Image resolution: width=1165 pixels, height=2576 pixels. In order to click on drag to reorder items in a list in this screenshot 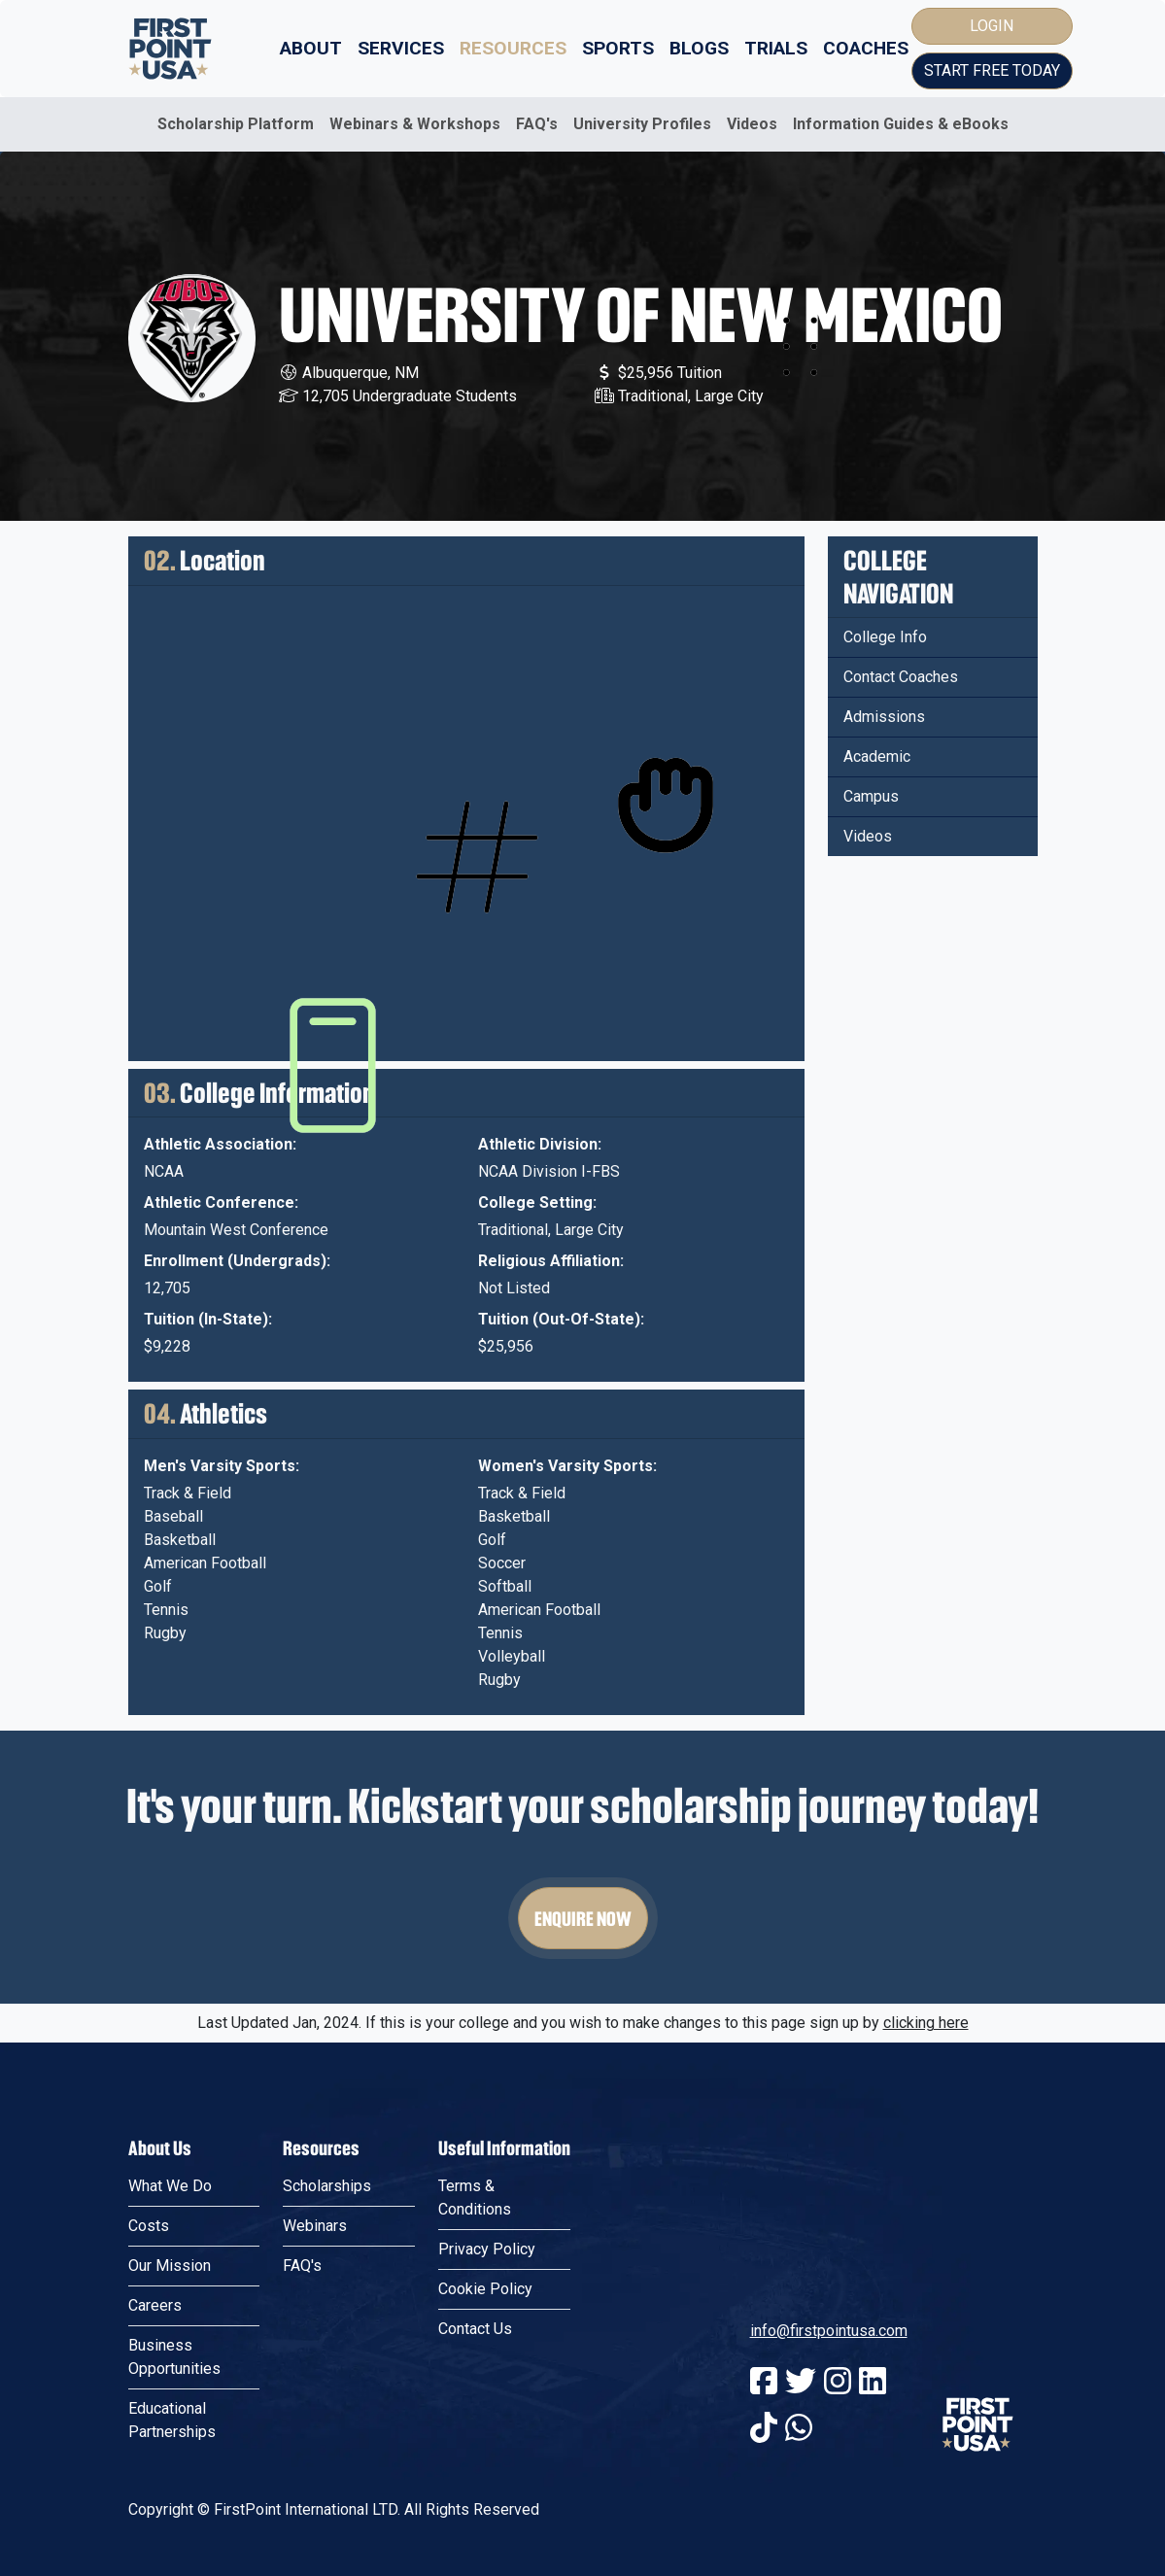, I will do `click(800, 346)`.